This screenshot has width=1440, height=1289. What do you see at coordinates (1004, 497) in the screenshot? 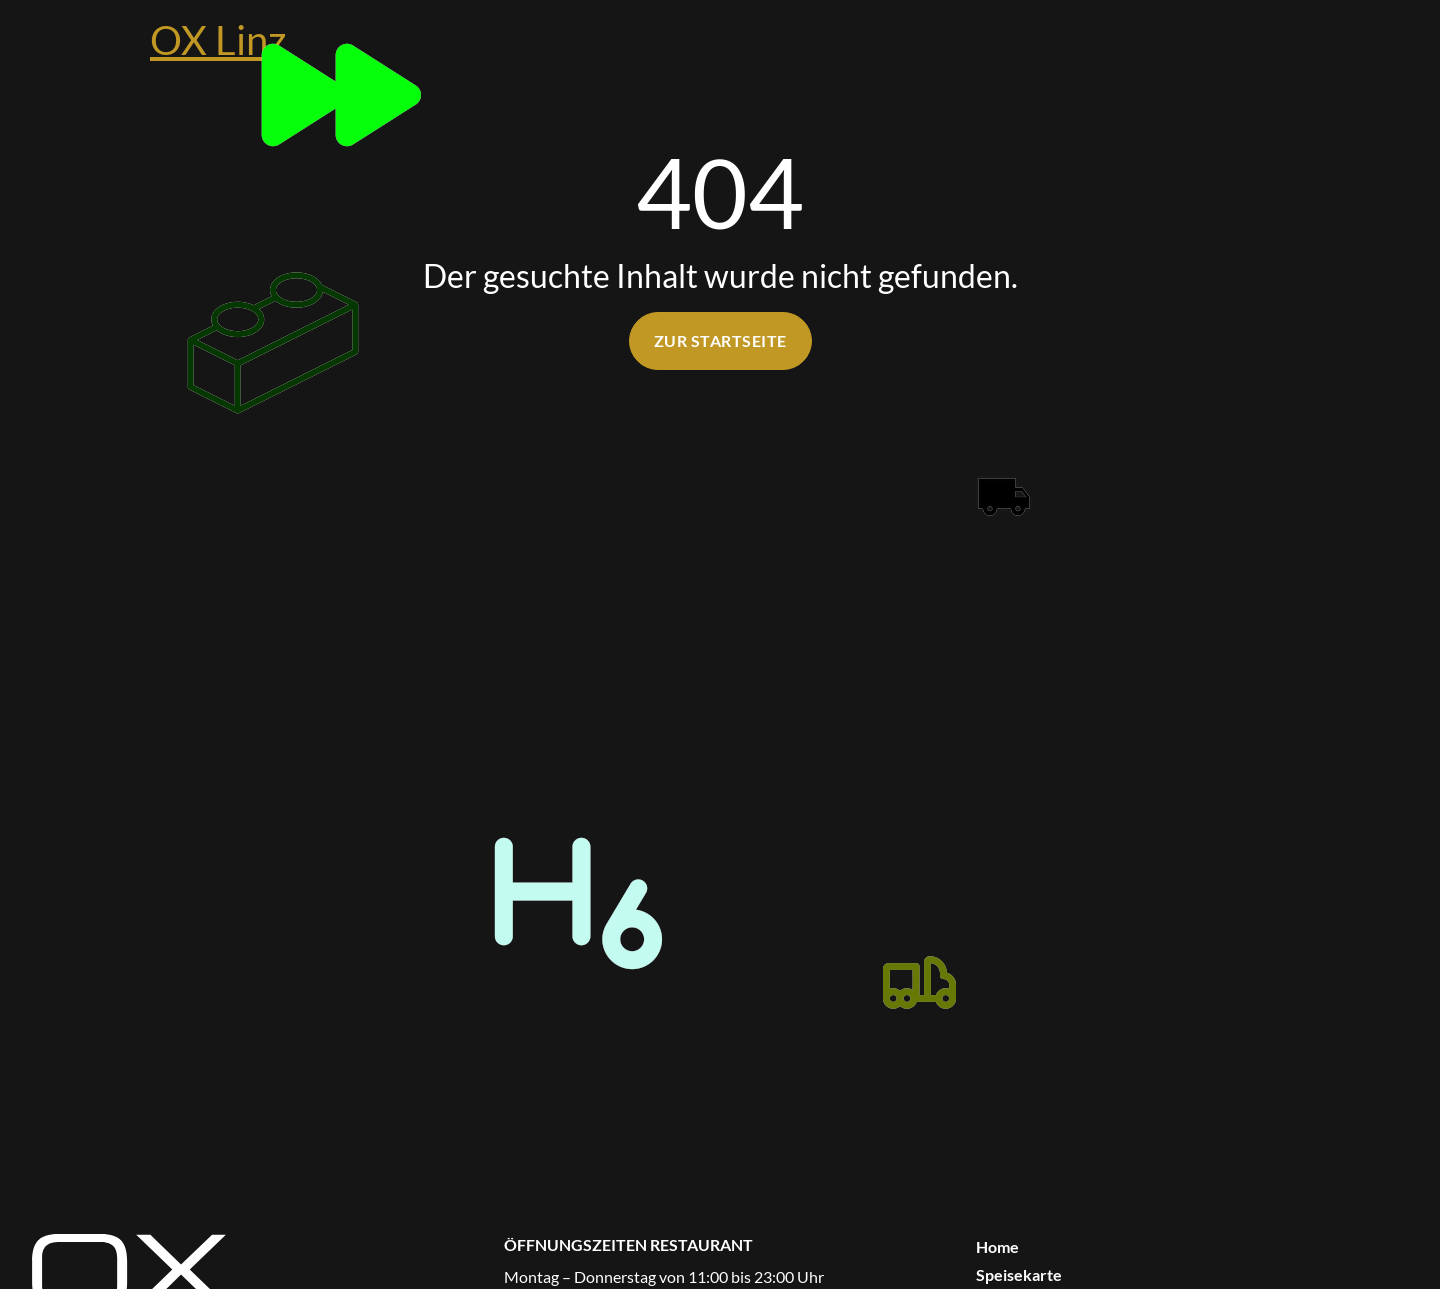
I see `track your delivery status` at bounding box center [1004, 497].